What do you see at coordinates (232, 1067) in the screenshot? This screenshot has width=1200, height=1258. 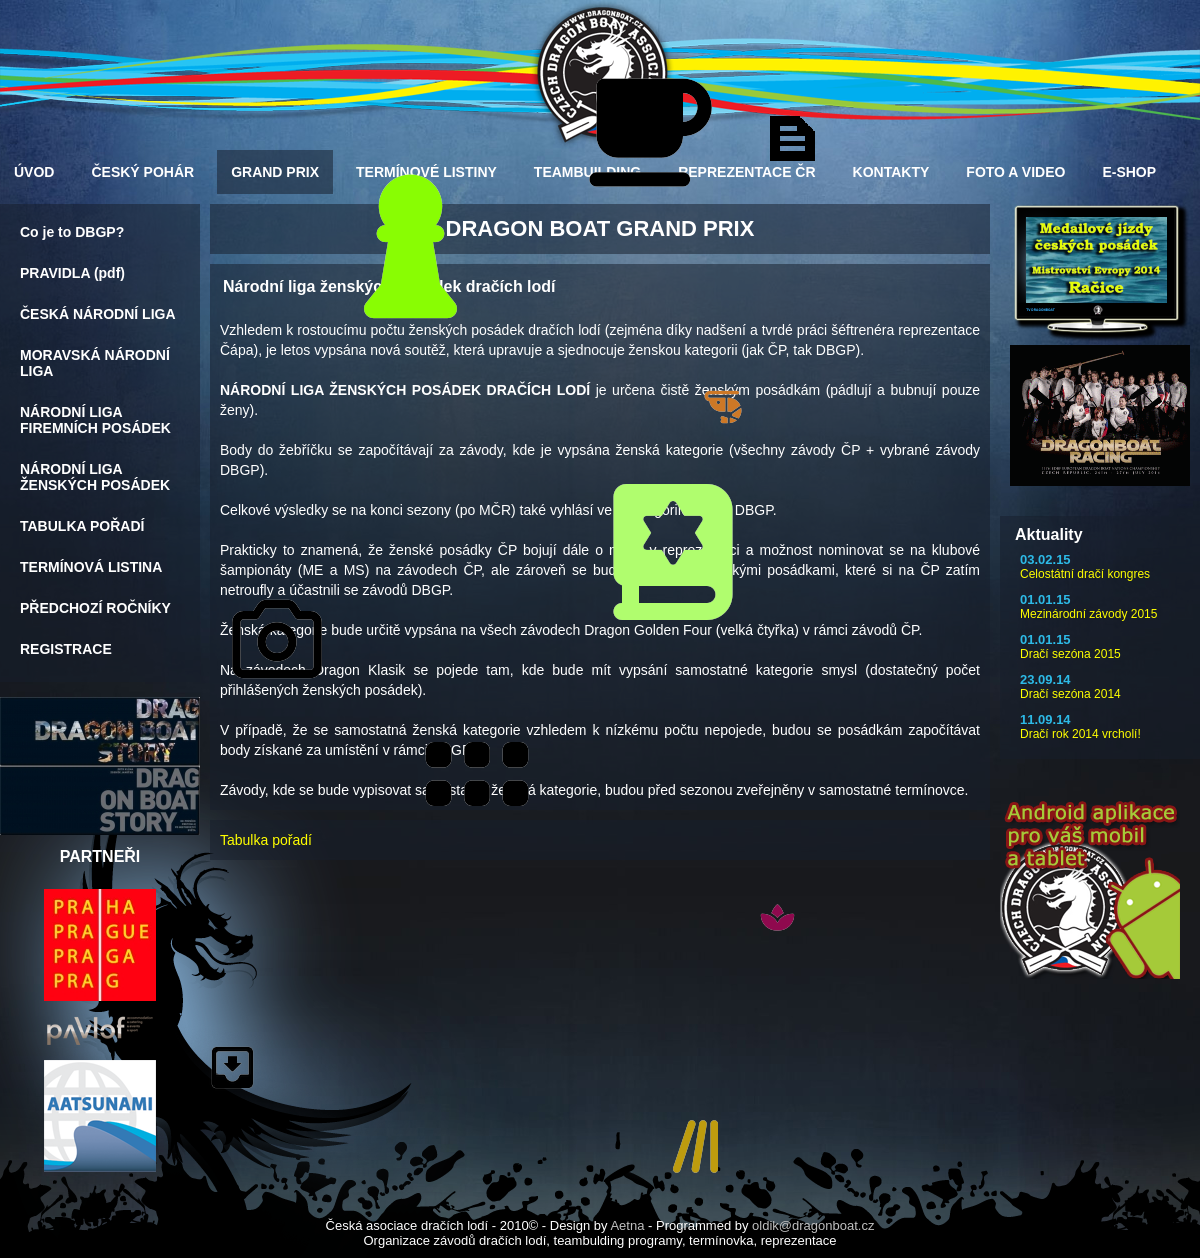 I see `move email or message to inbox` at bounding box center [232, 1067].